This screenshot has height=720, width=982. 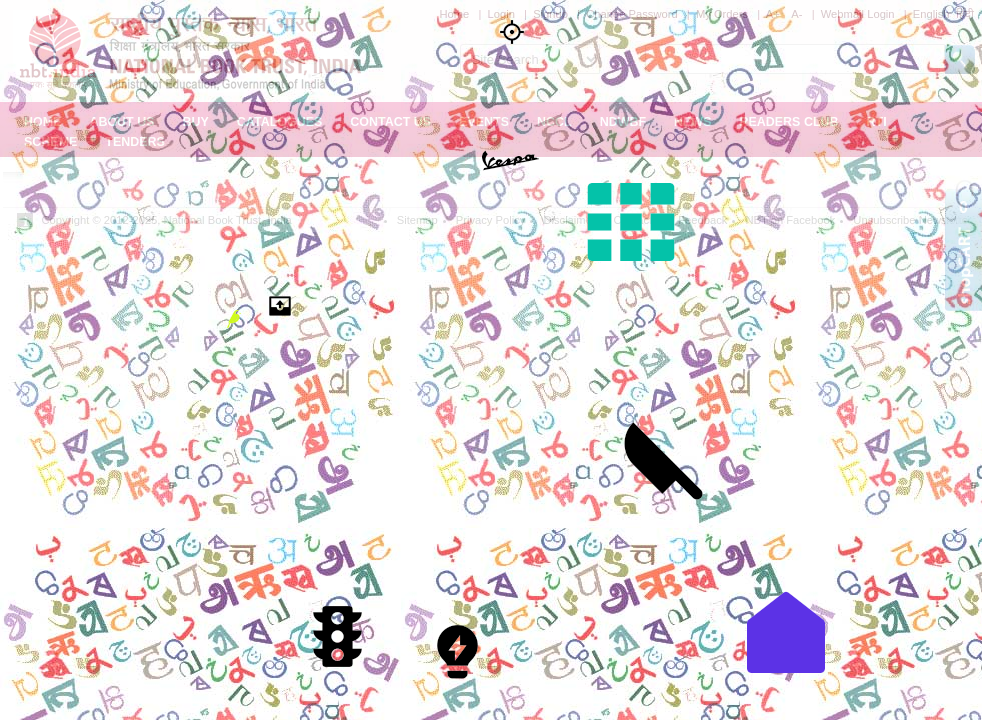 I want to click on switch to grid view layout, so click(x=631, y=222).